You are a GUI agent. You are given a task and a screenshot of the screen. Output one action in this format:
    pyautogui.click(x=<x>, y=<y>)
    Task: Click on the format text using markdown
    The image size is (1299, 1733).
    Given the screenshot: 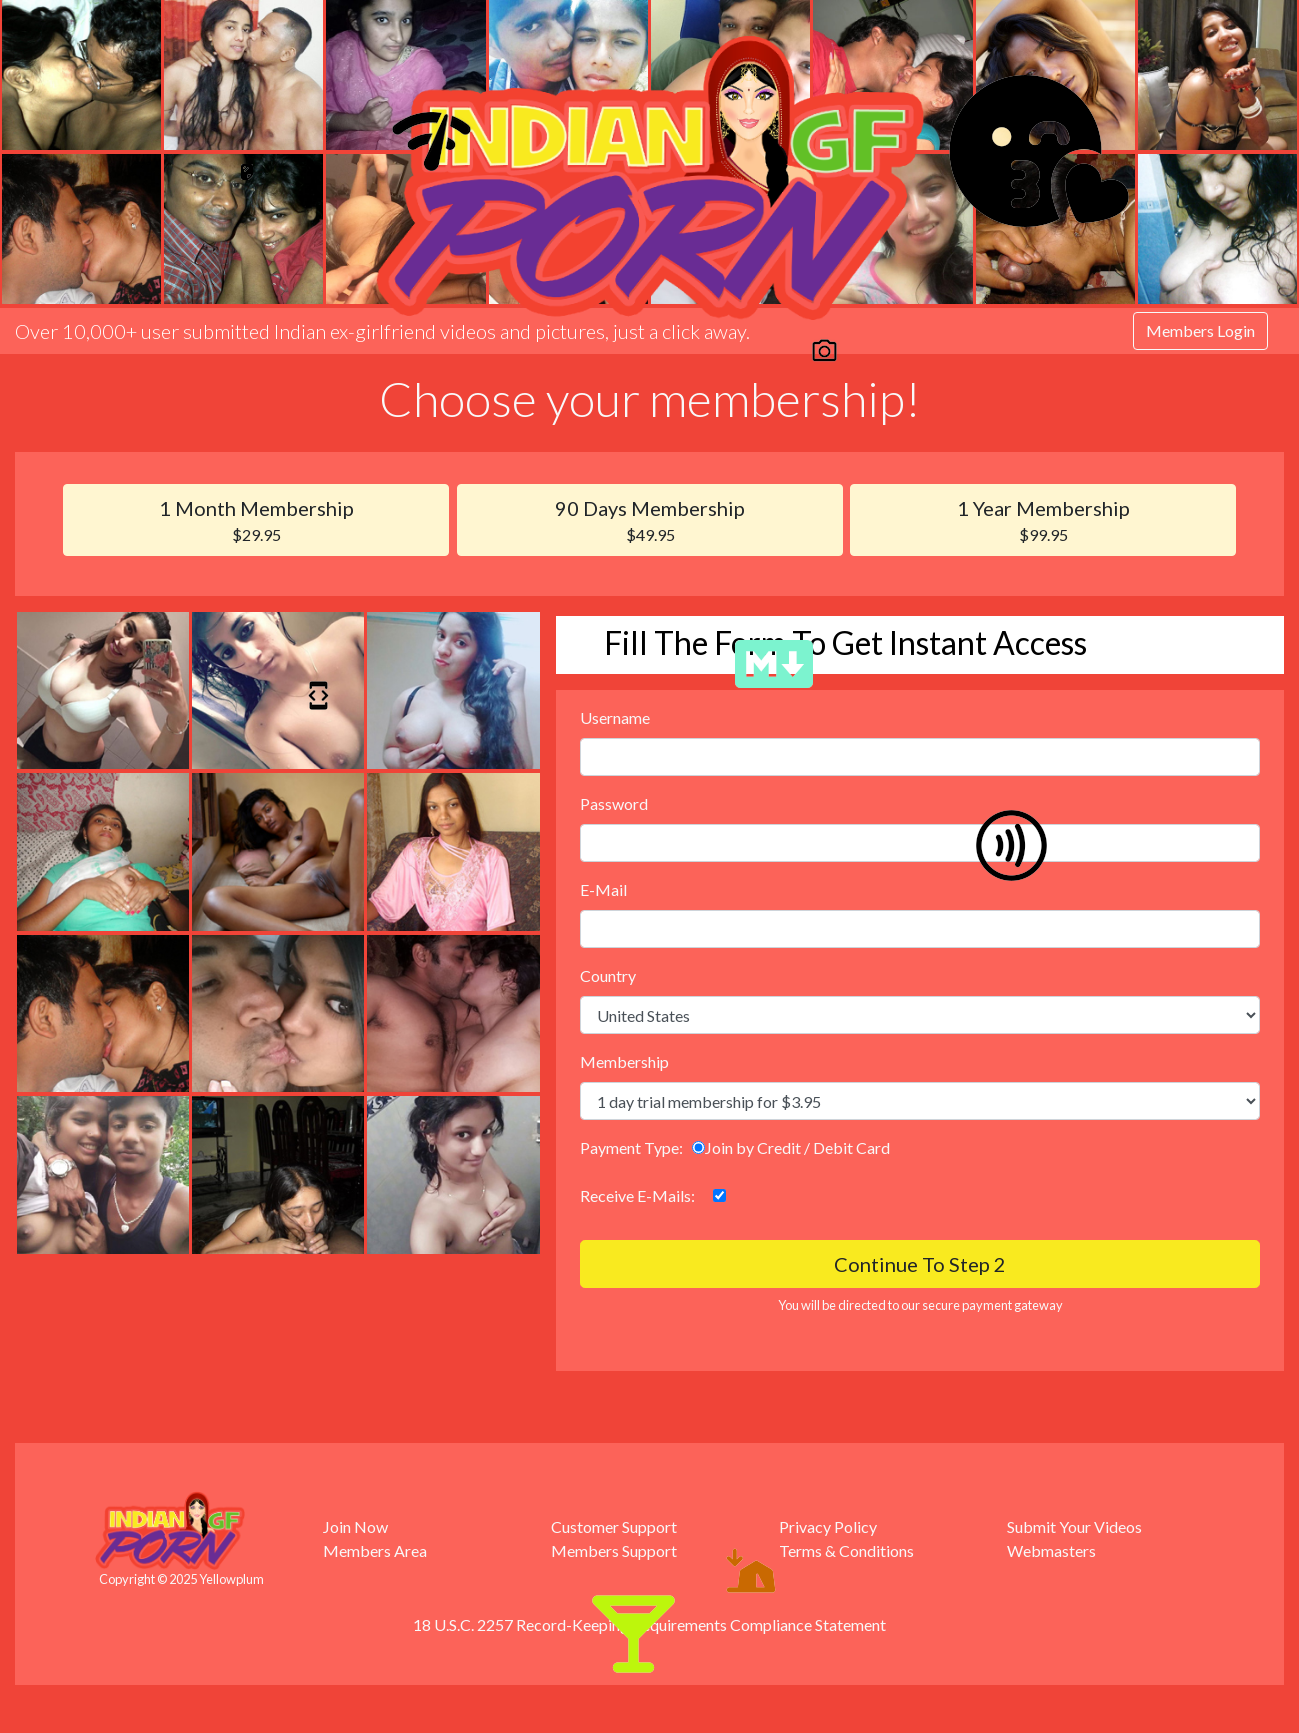 What is the action you would take?
    pyautogui.click(x=774, y=664)
    